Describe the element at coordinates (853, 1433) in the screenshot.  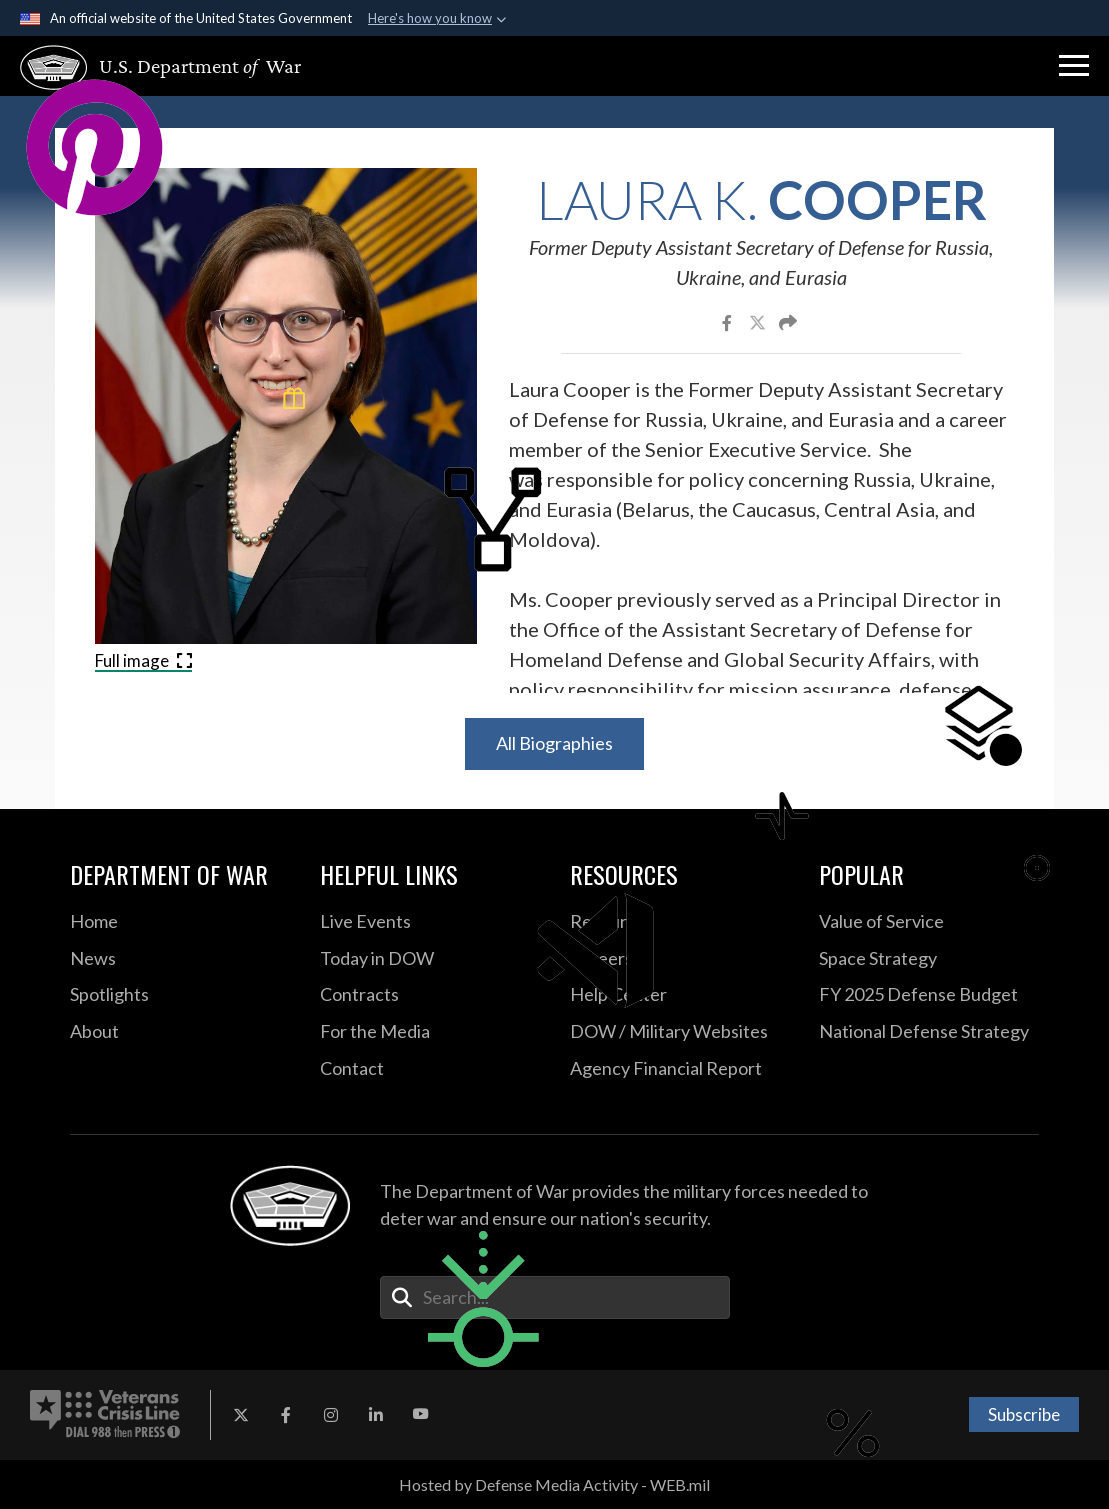
I see `view or apply a percentage value` at that location.